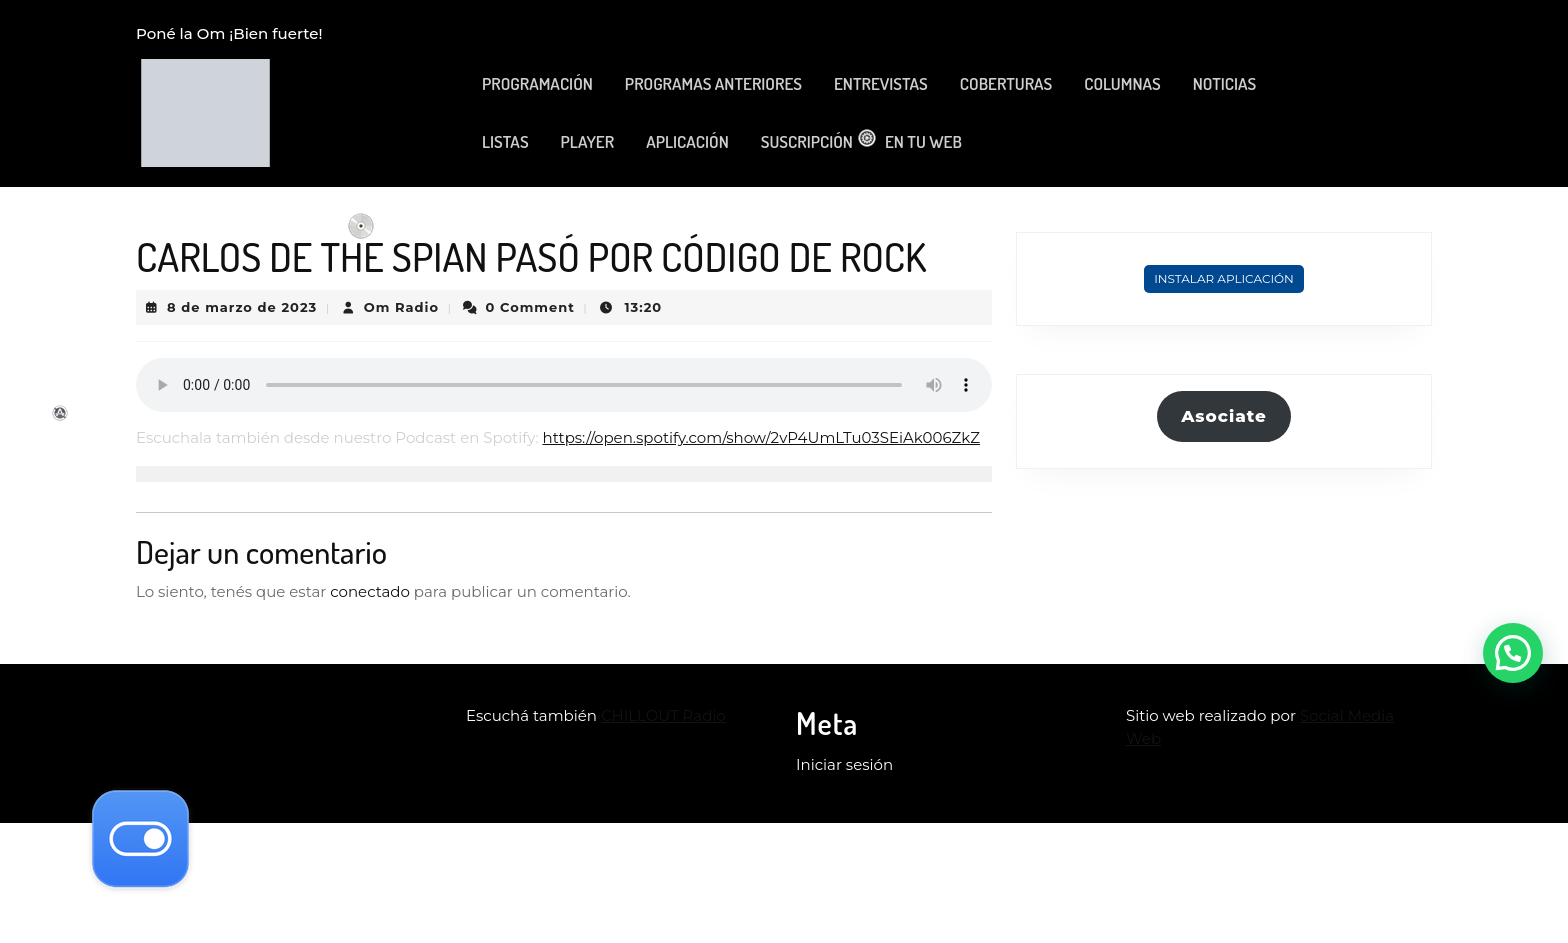 The width and height of the screenshot is (1568, 943). Describe the element at coordinates (361, 226) in the screenshot. I see `access cd/dvd drive` at that location.